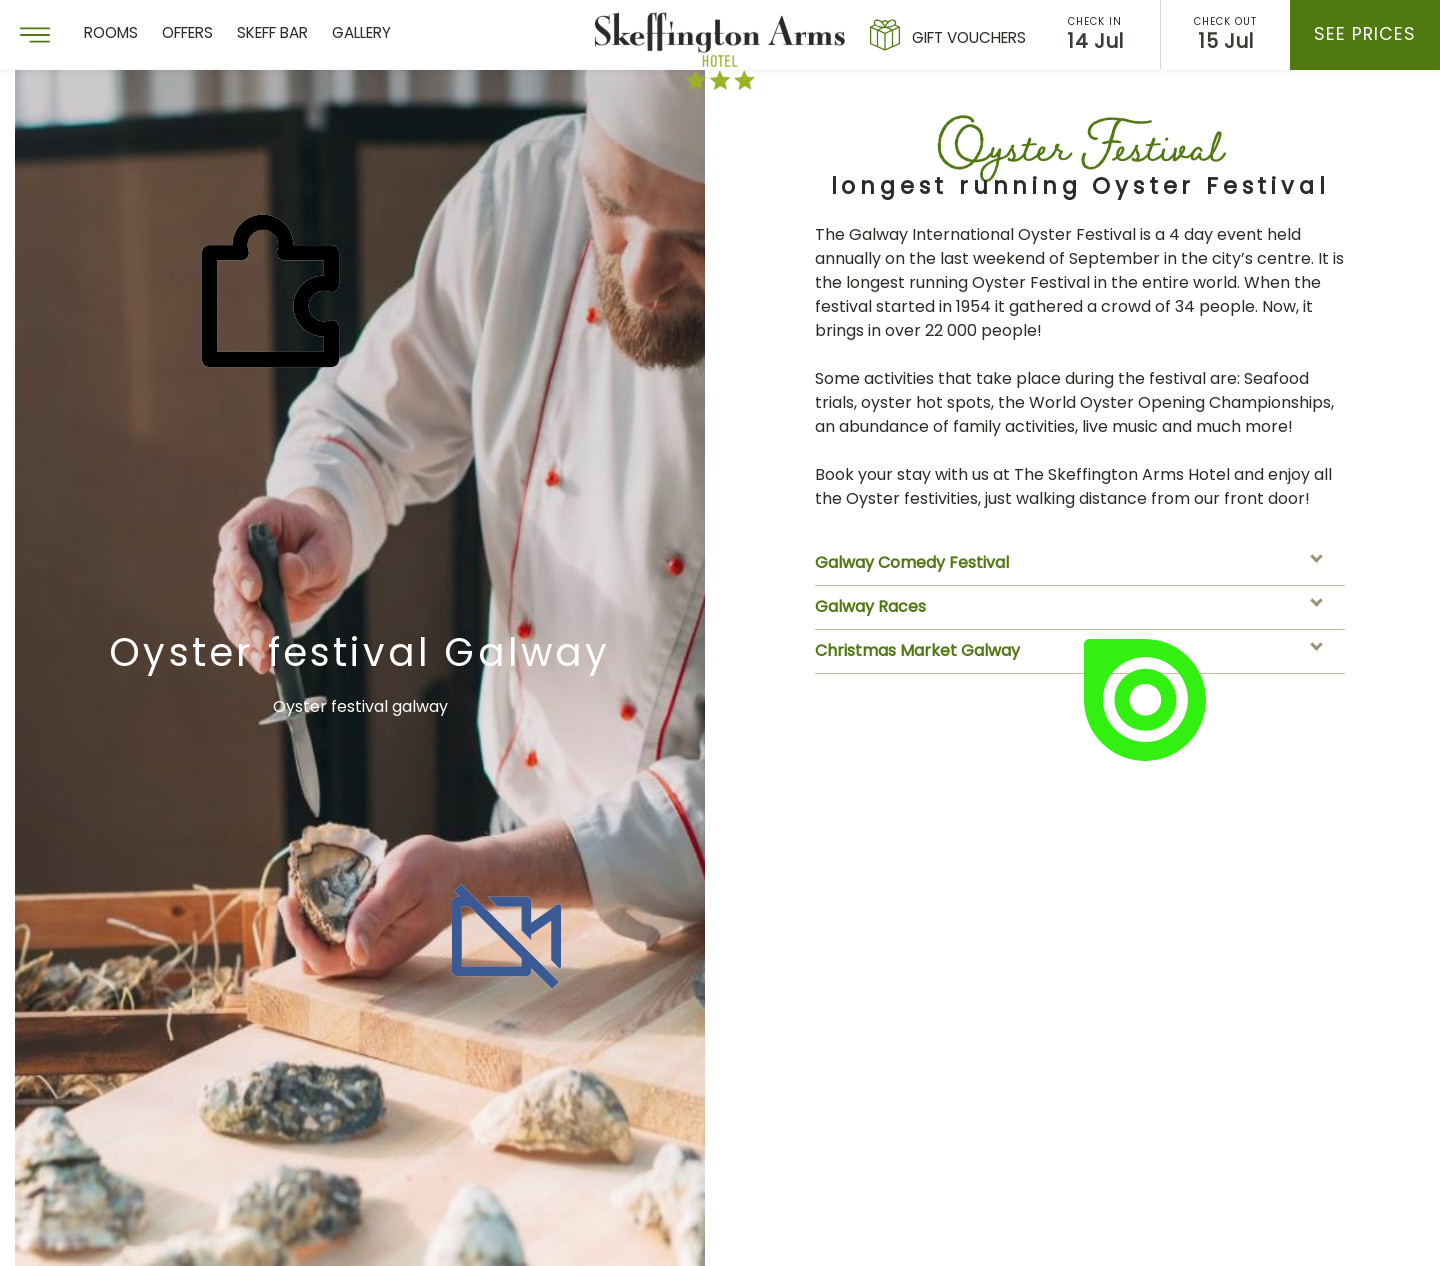 This screenshot has width=1440, height=1266. Describe the element at coordinates (270, 298) in the screenshot. I see `access plugins or extensions` at that location.